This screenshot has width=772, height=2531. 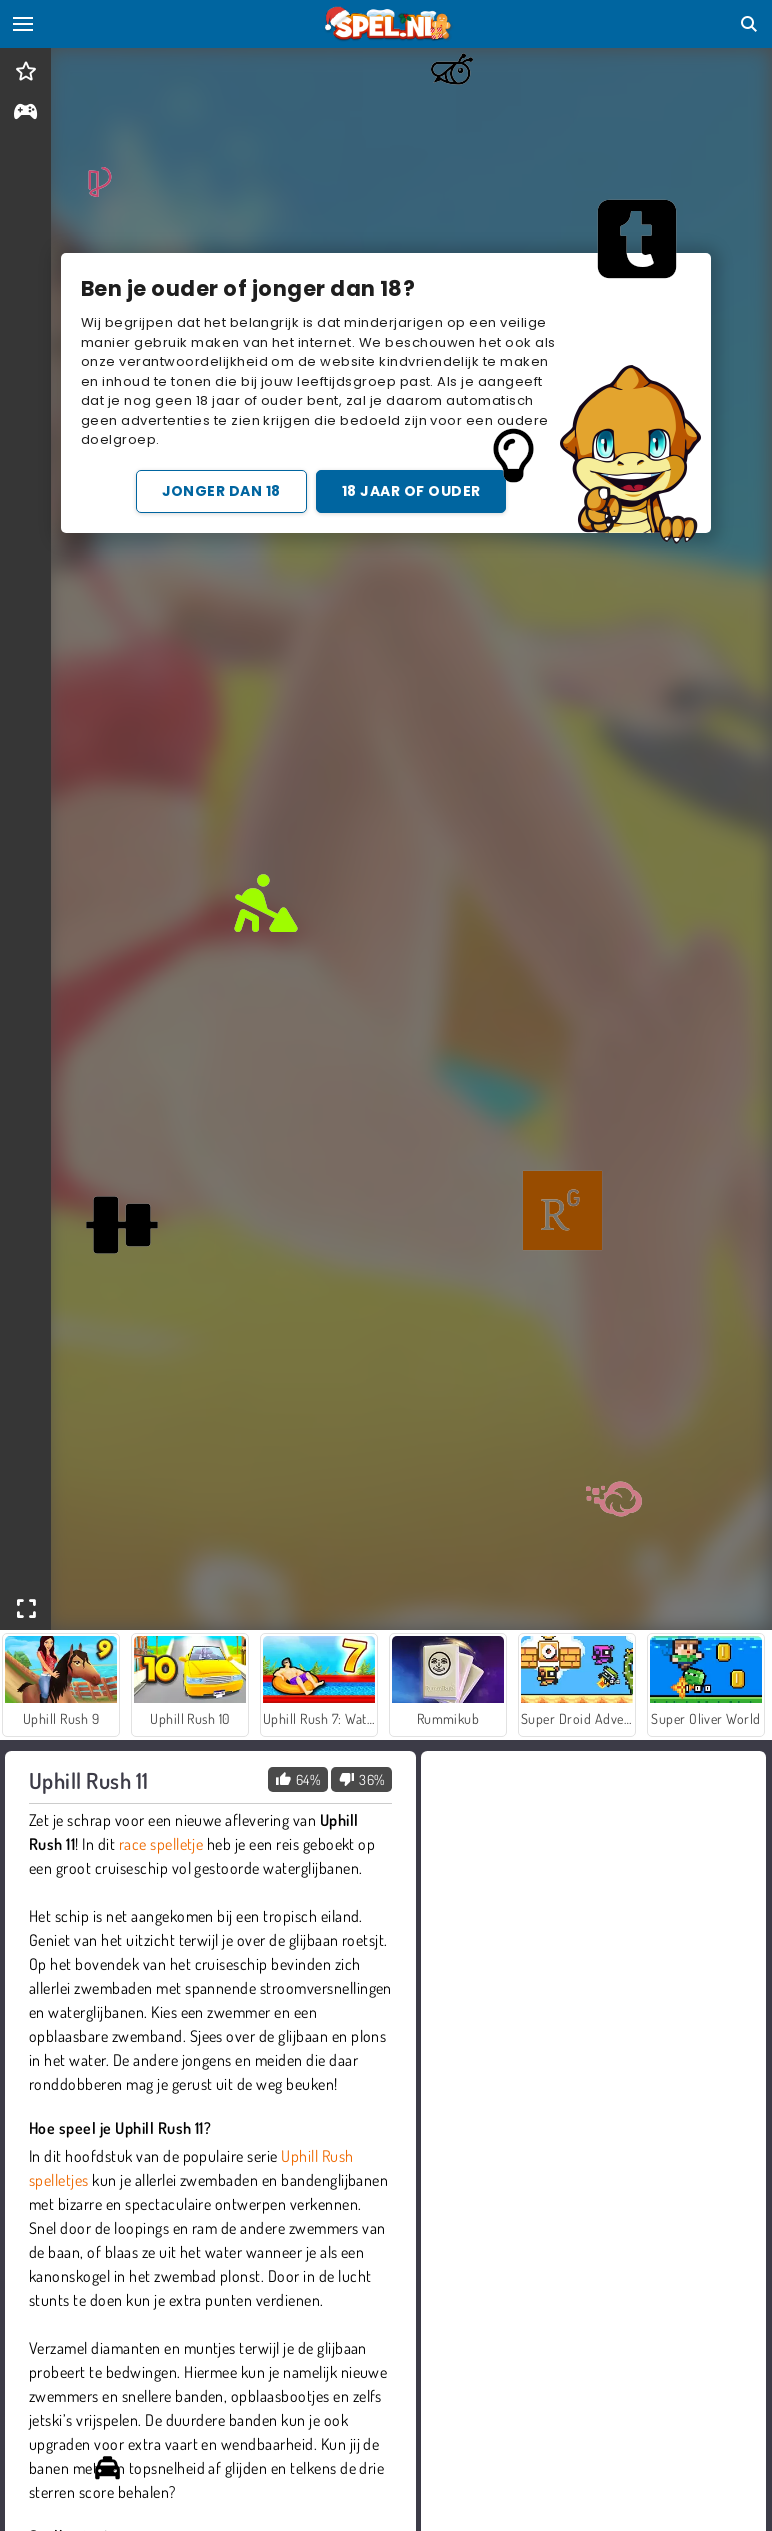 I want to click on cloudversify logo, so click(x=614, y=1499).